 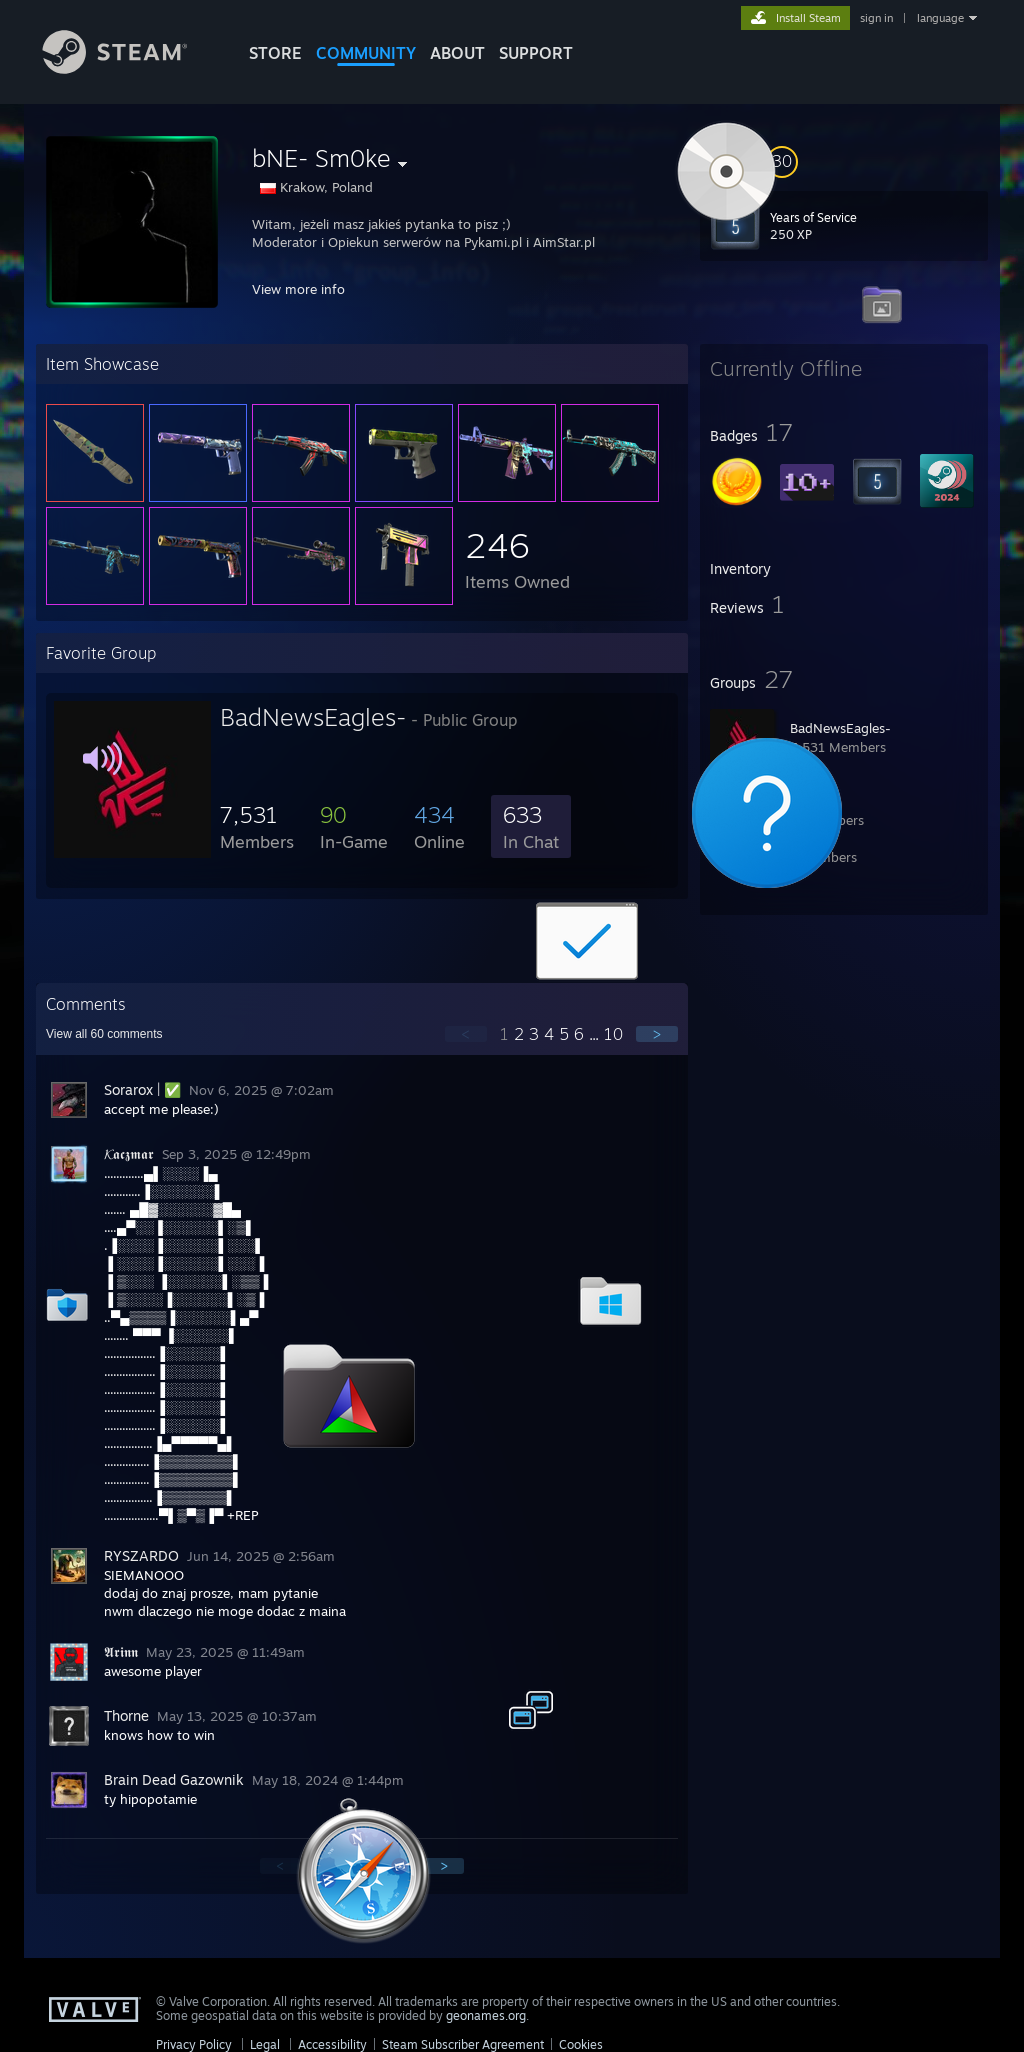 What do you see at coordinates (102, 758) in the screenshot?
I see `adjust audio volume settings` at bounding box center [102, 758].